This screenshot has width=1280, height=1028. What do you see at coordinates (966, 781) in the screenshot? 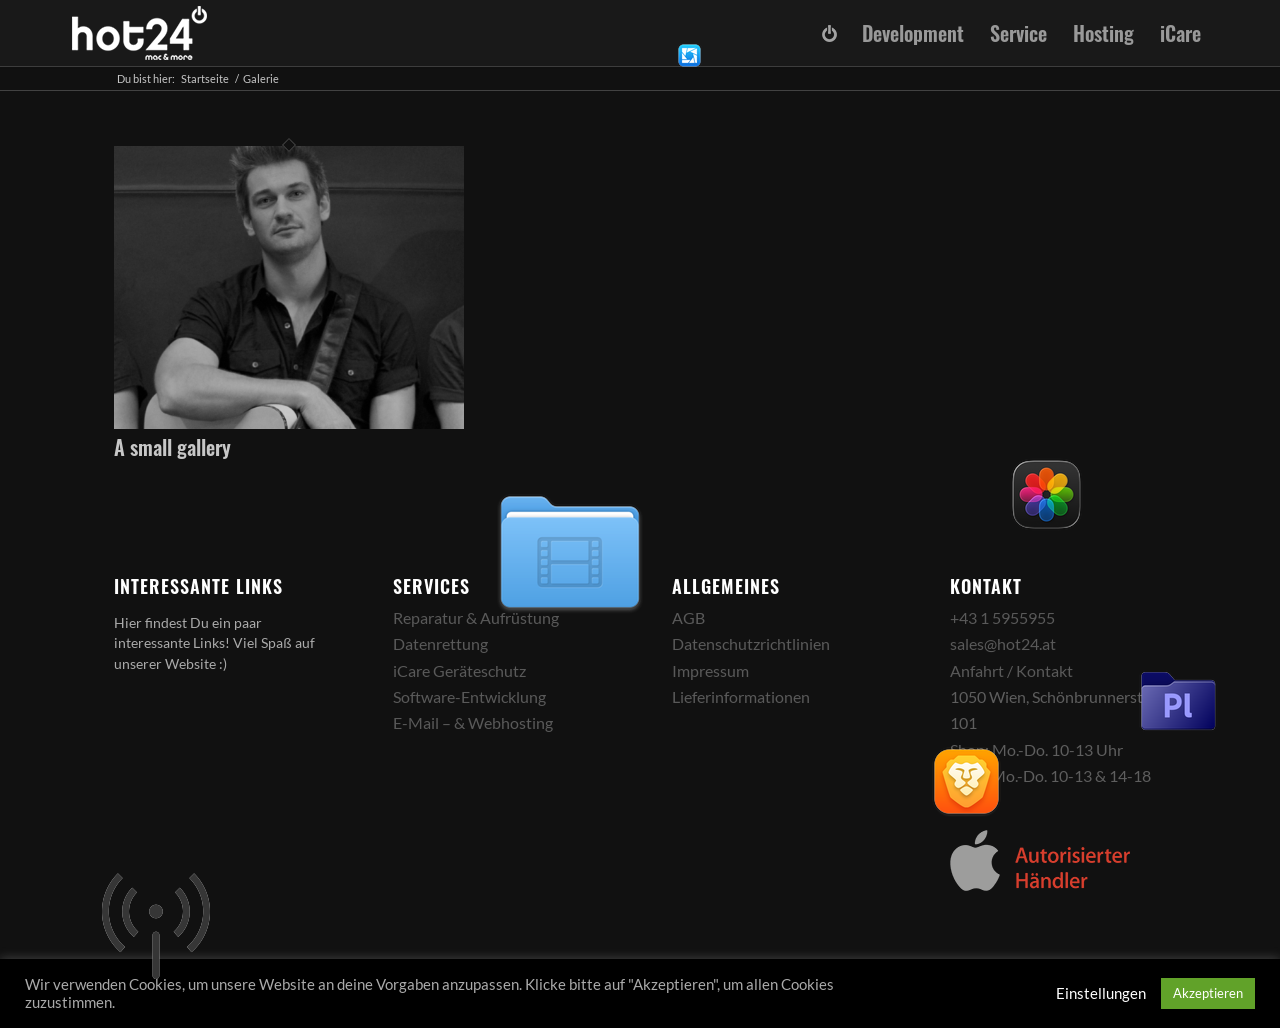
I see `open brave browser beta version` at bounding box center [966, 781].